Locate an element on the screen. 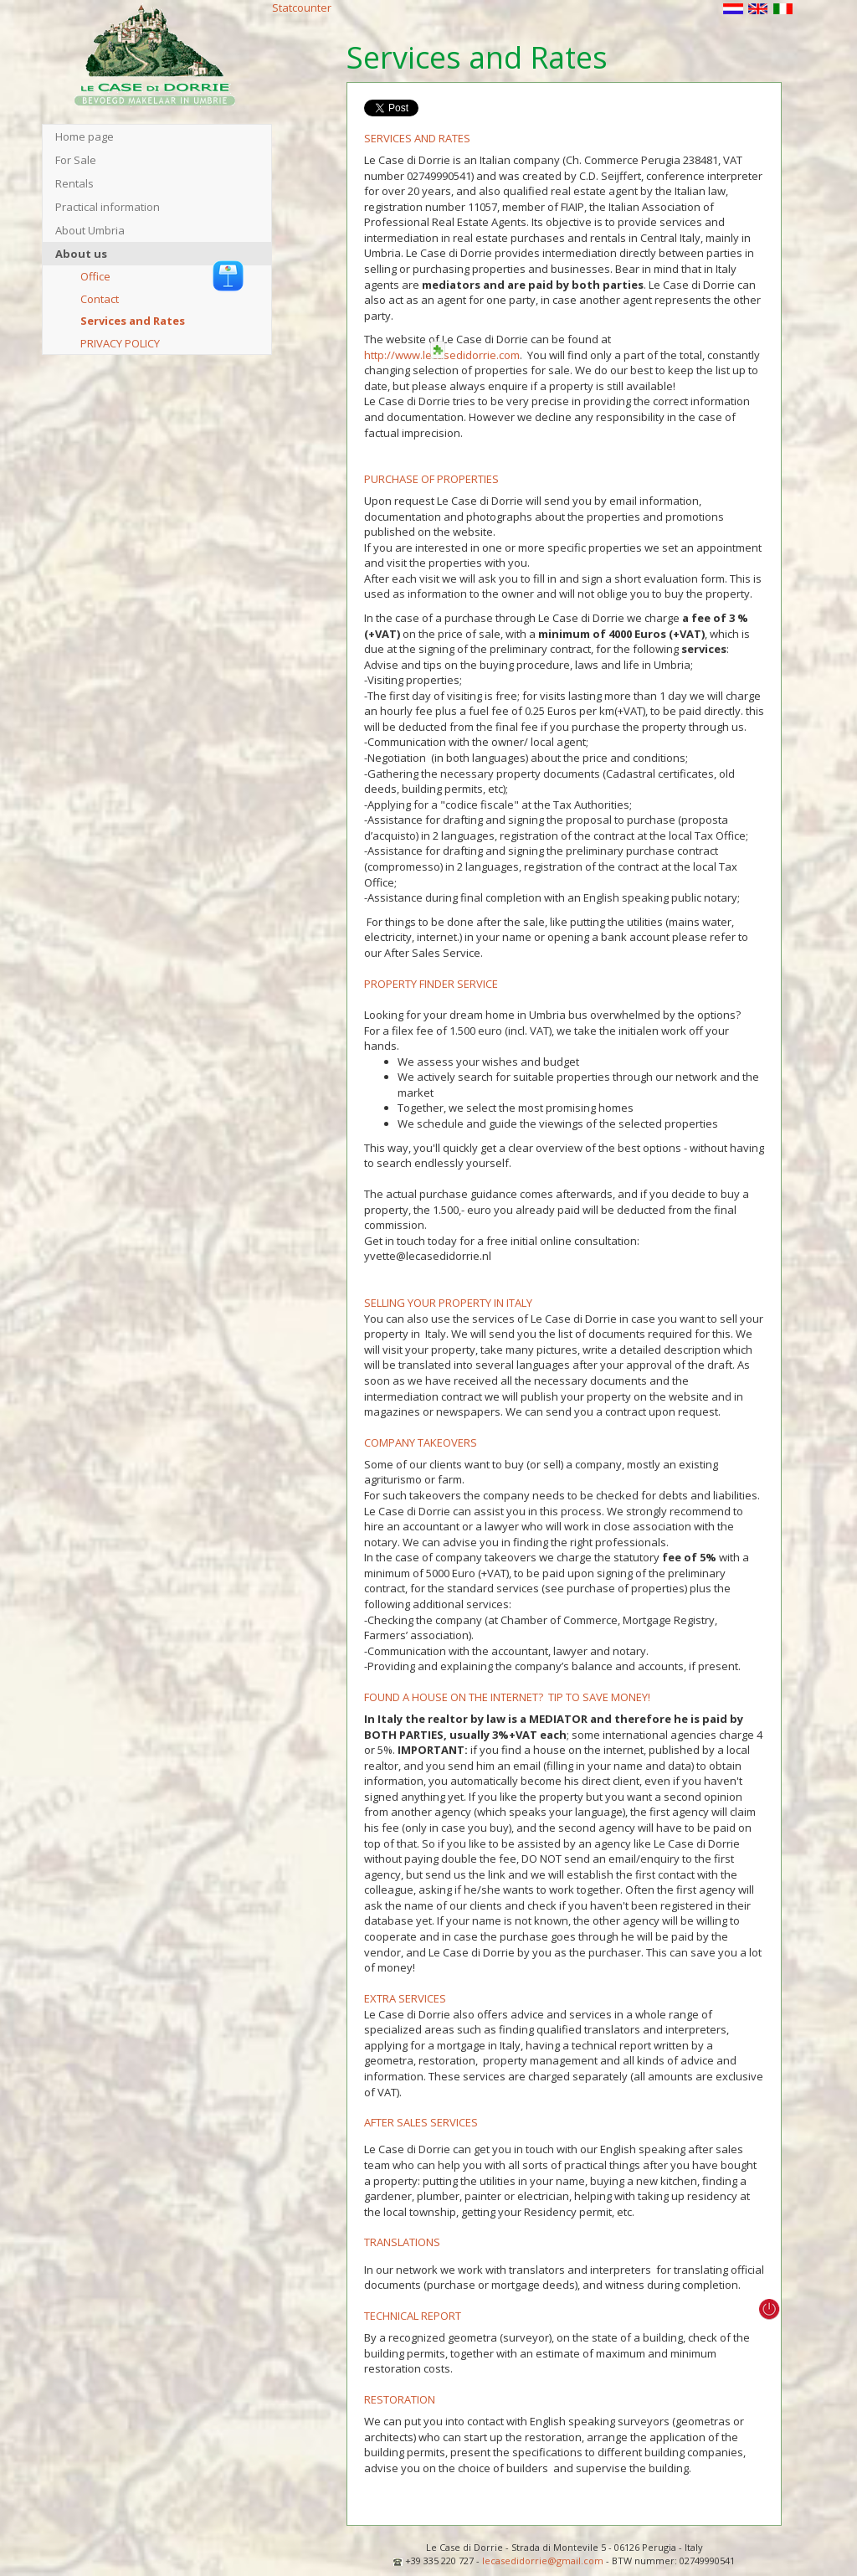 This screenshot has width=857, height=2576. open keynote to create or edit presentations is located at coordinates (228, 275).